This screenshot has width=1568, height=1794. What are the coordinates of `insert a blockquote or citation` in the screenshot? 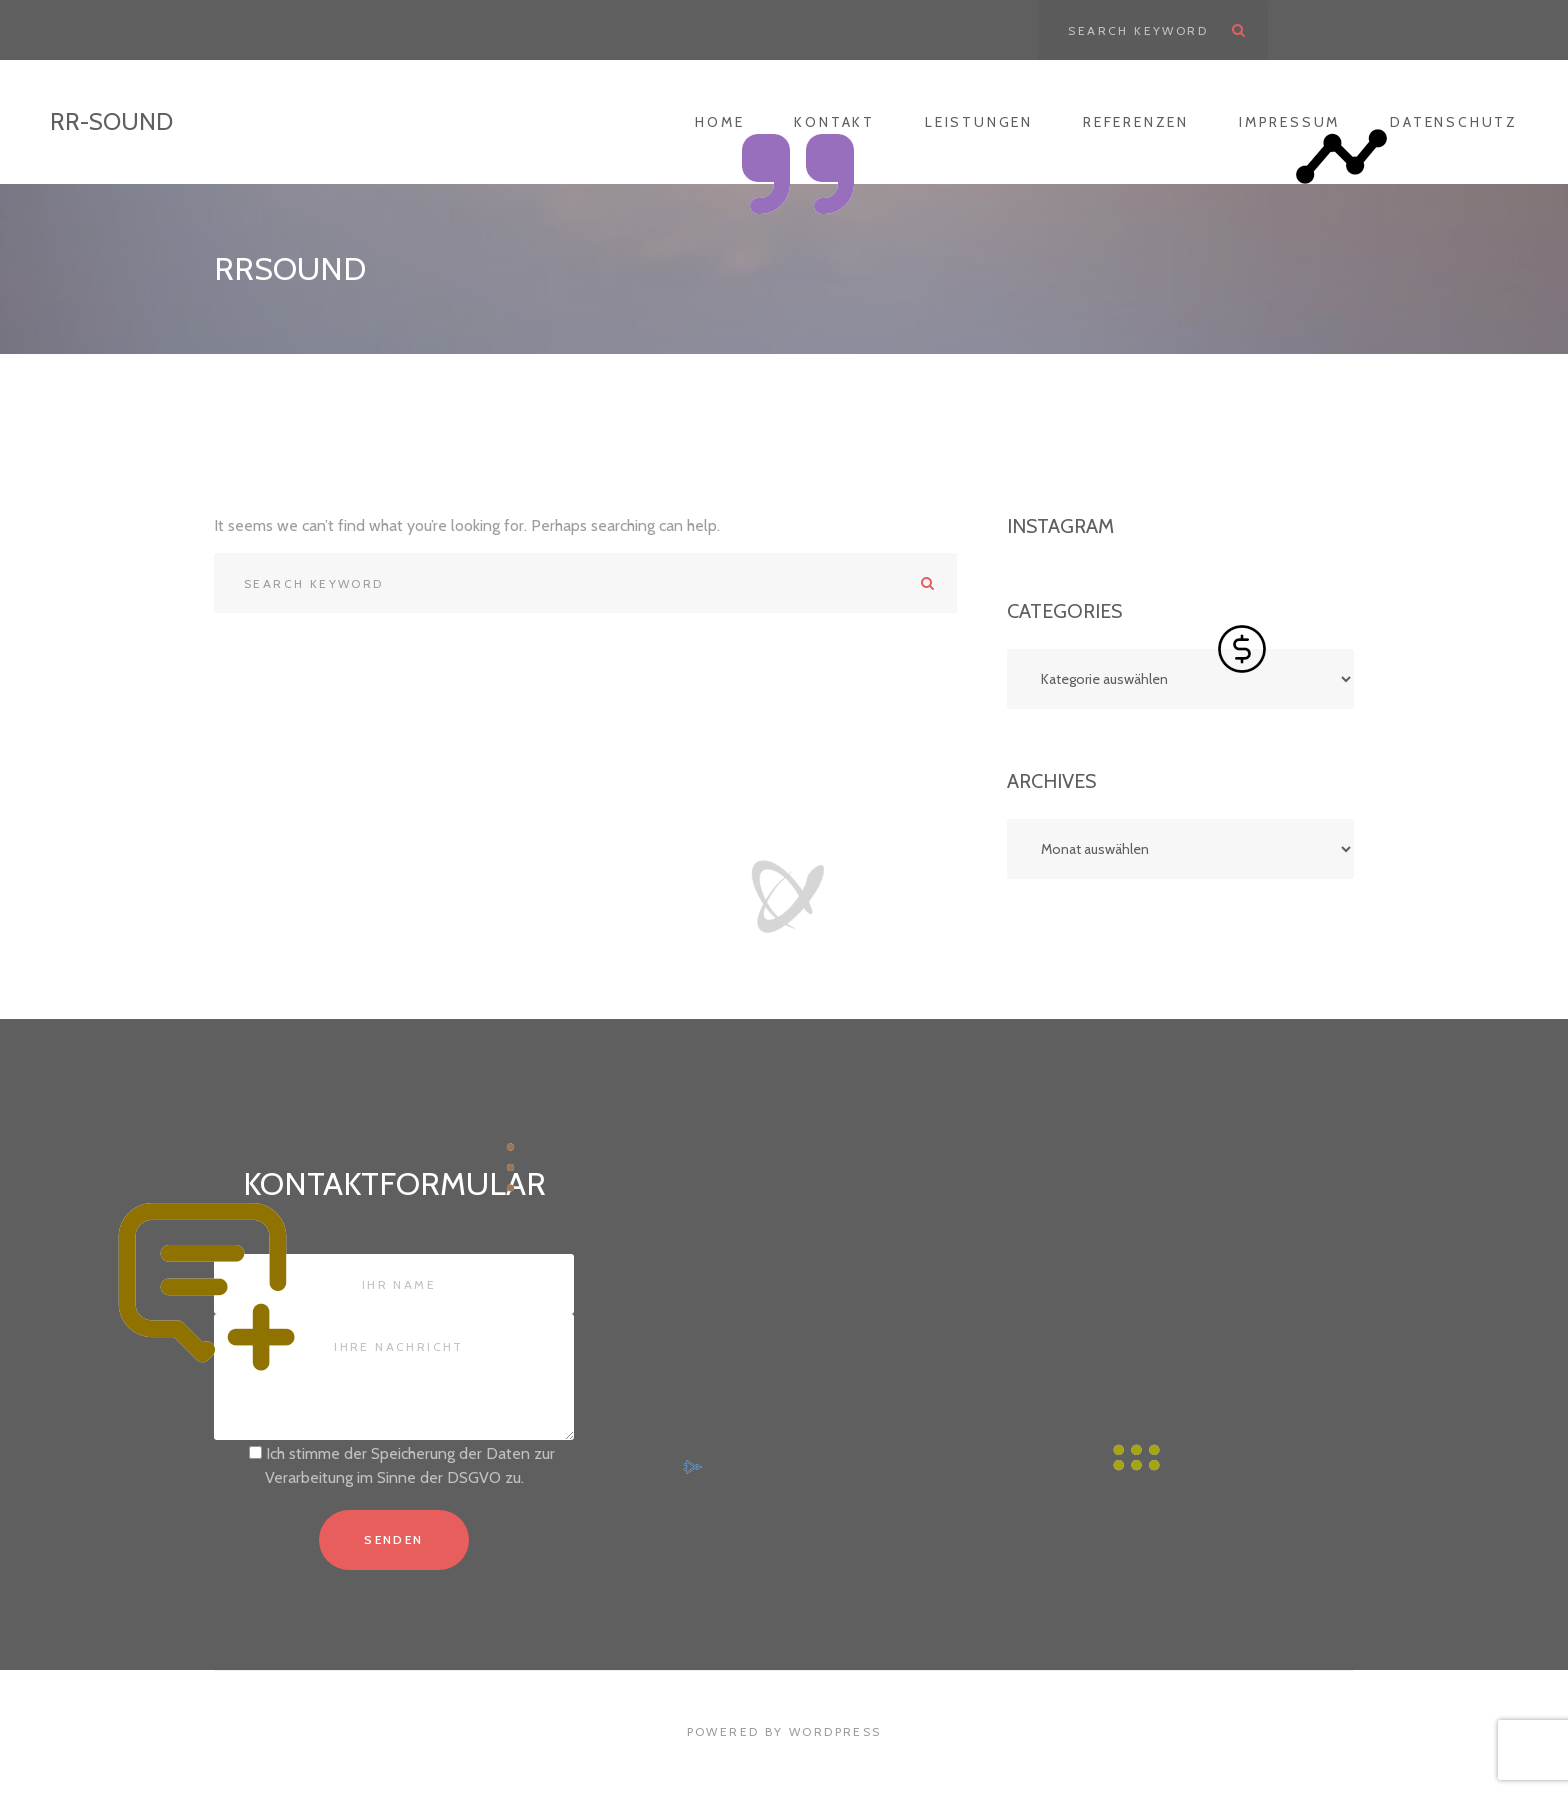 It's located at (798, 174).